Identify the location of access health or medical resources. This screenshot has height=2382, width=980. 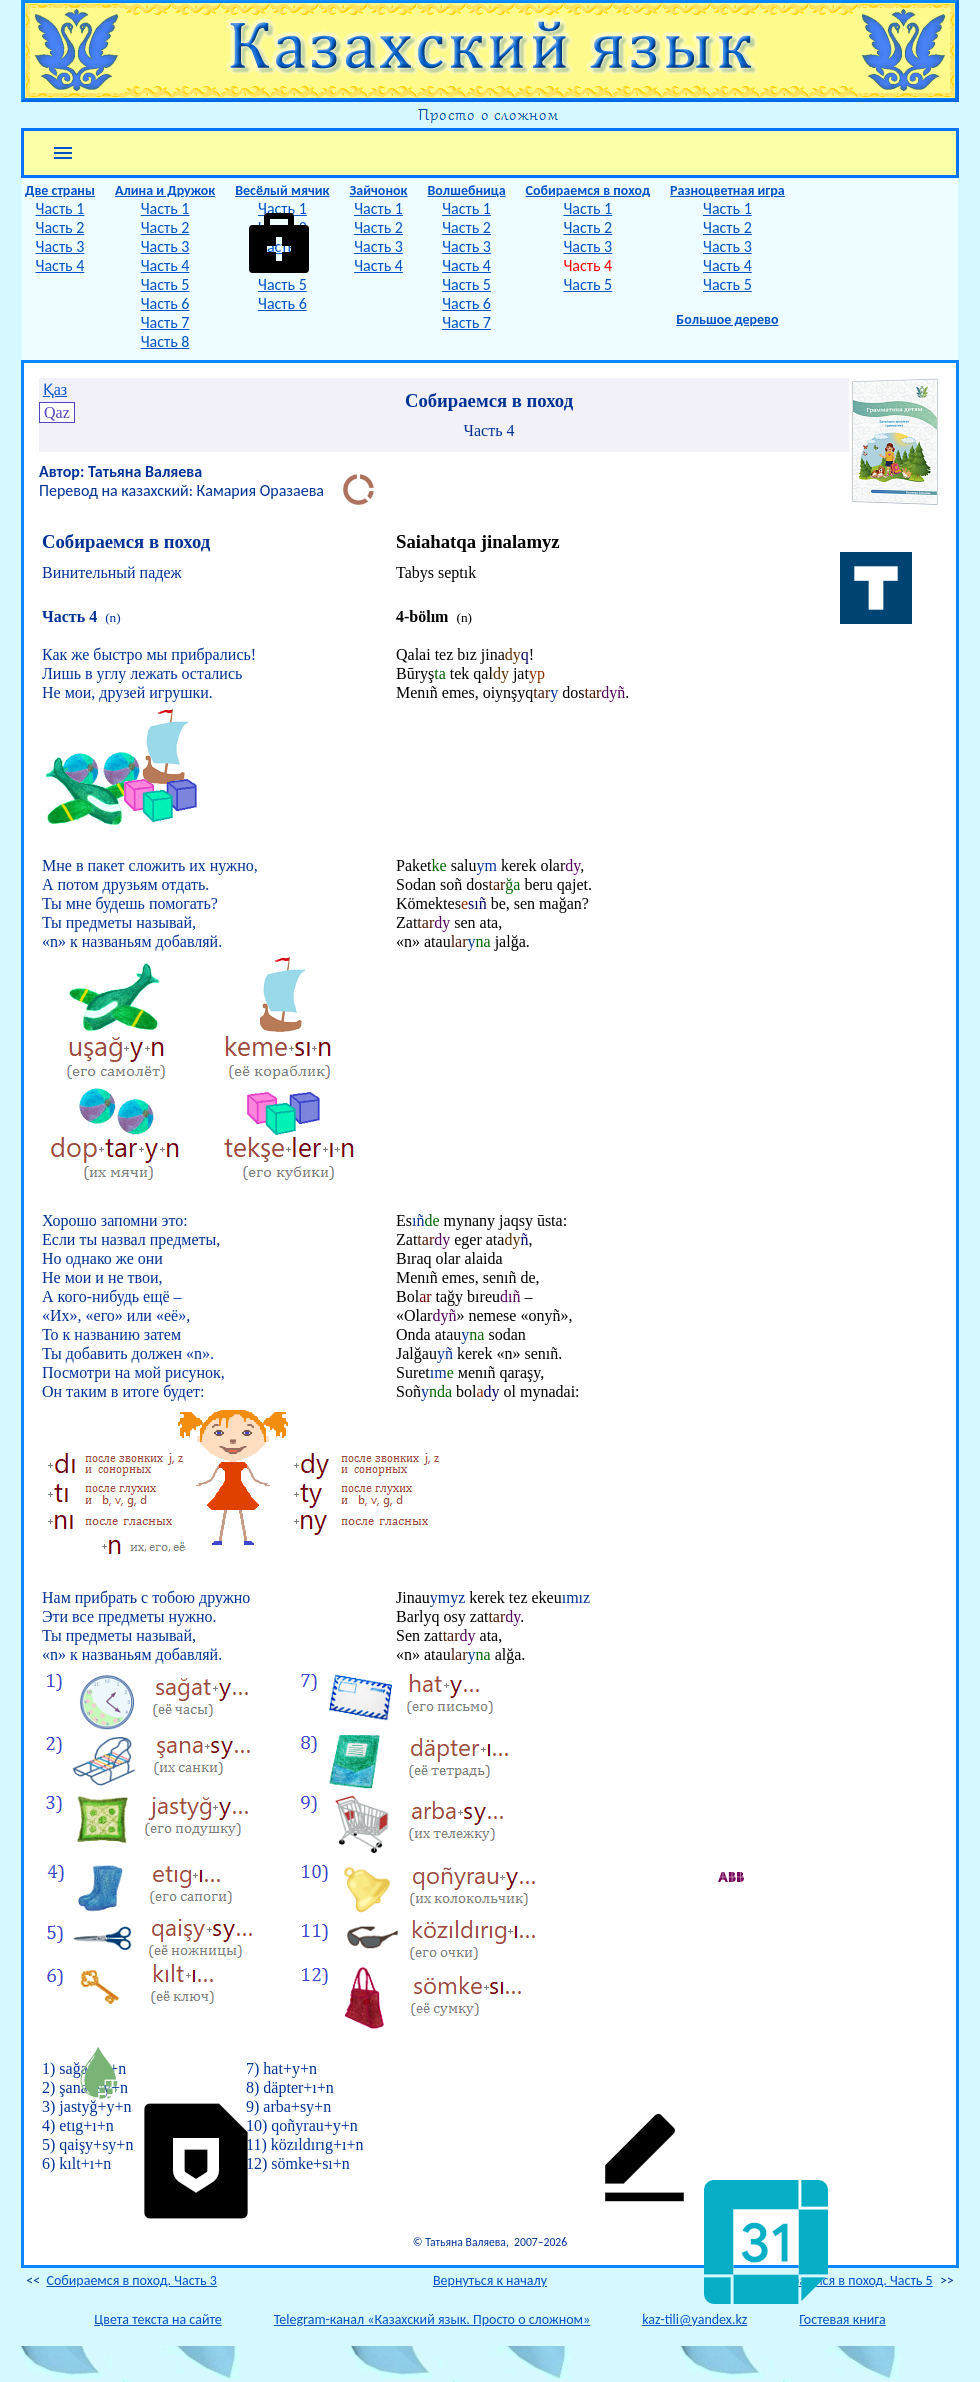
(279, 246).